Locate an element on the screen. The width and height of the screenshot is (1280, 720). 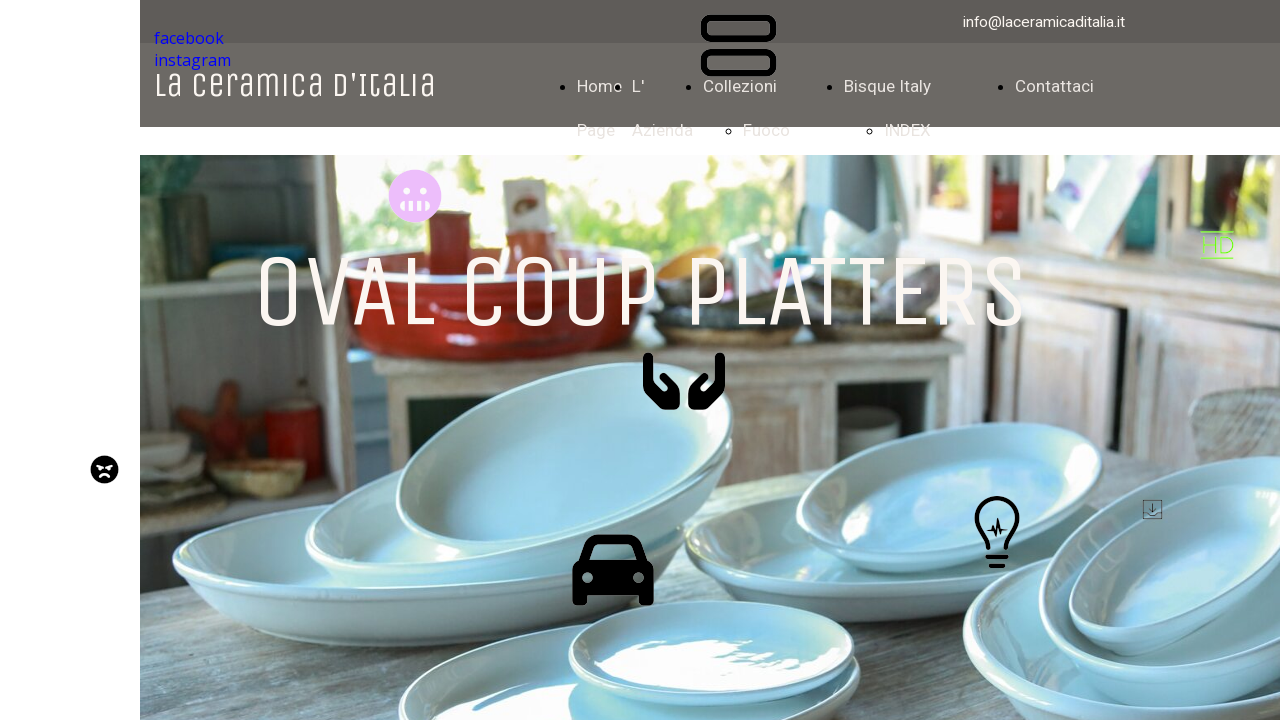
stretch or expand content horizontally is located at coordinates (738, 45).